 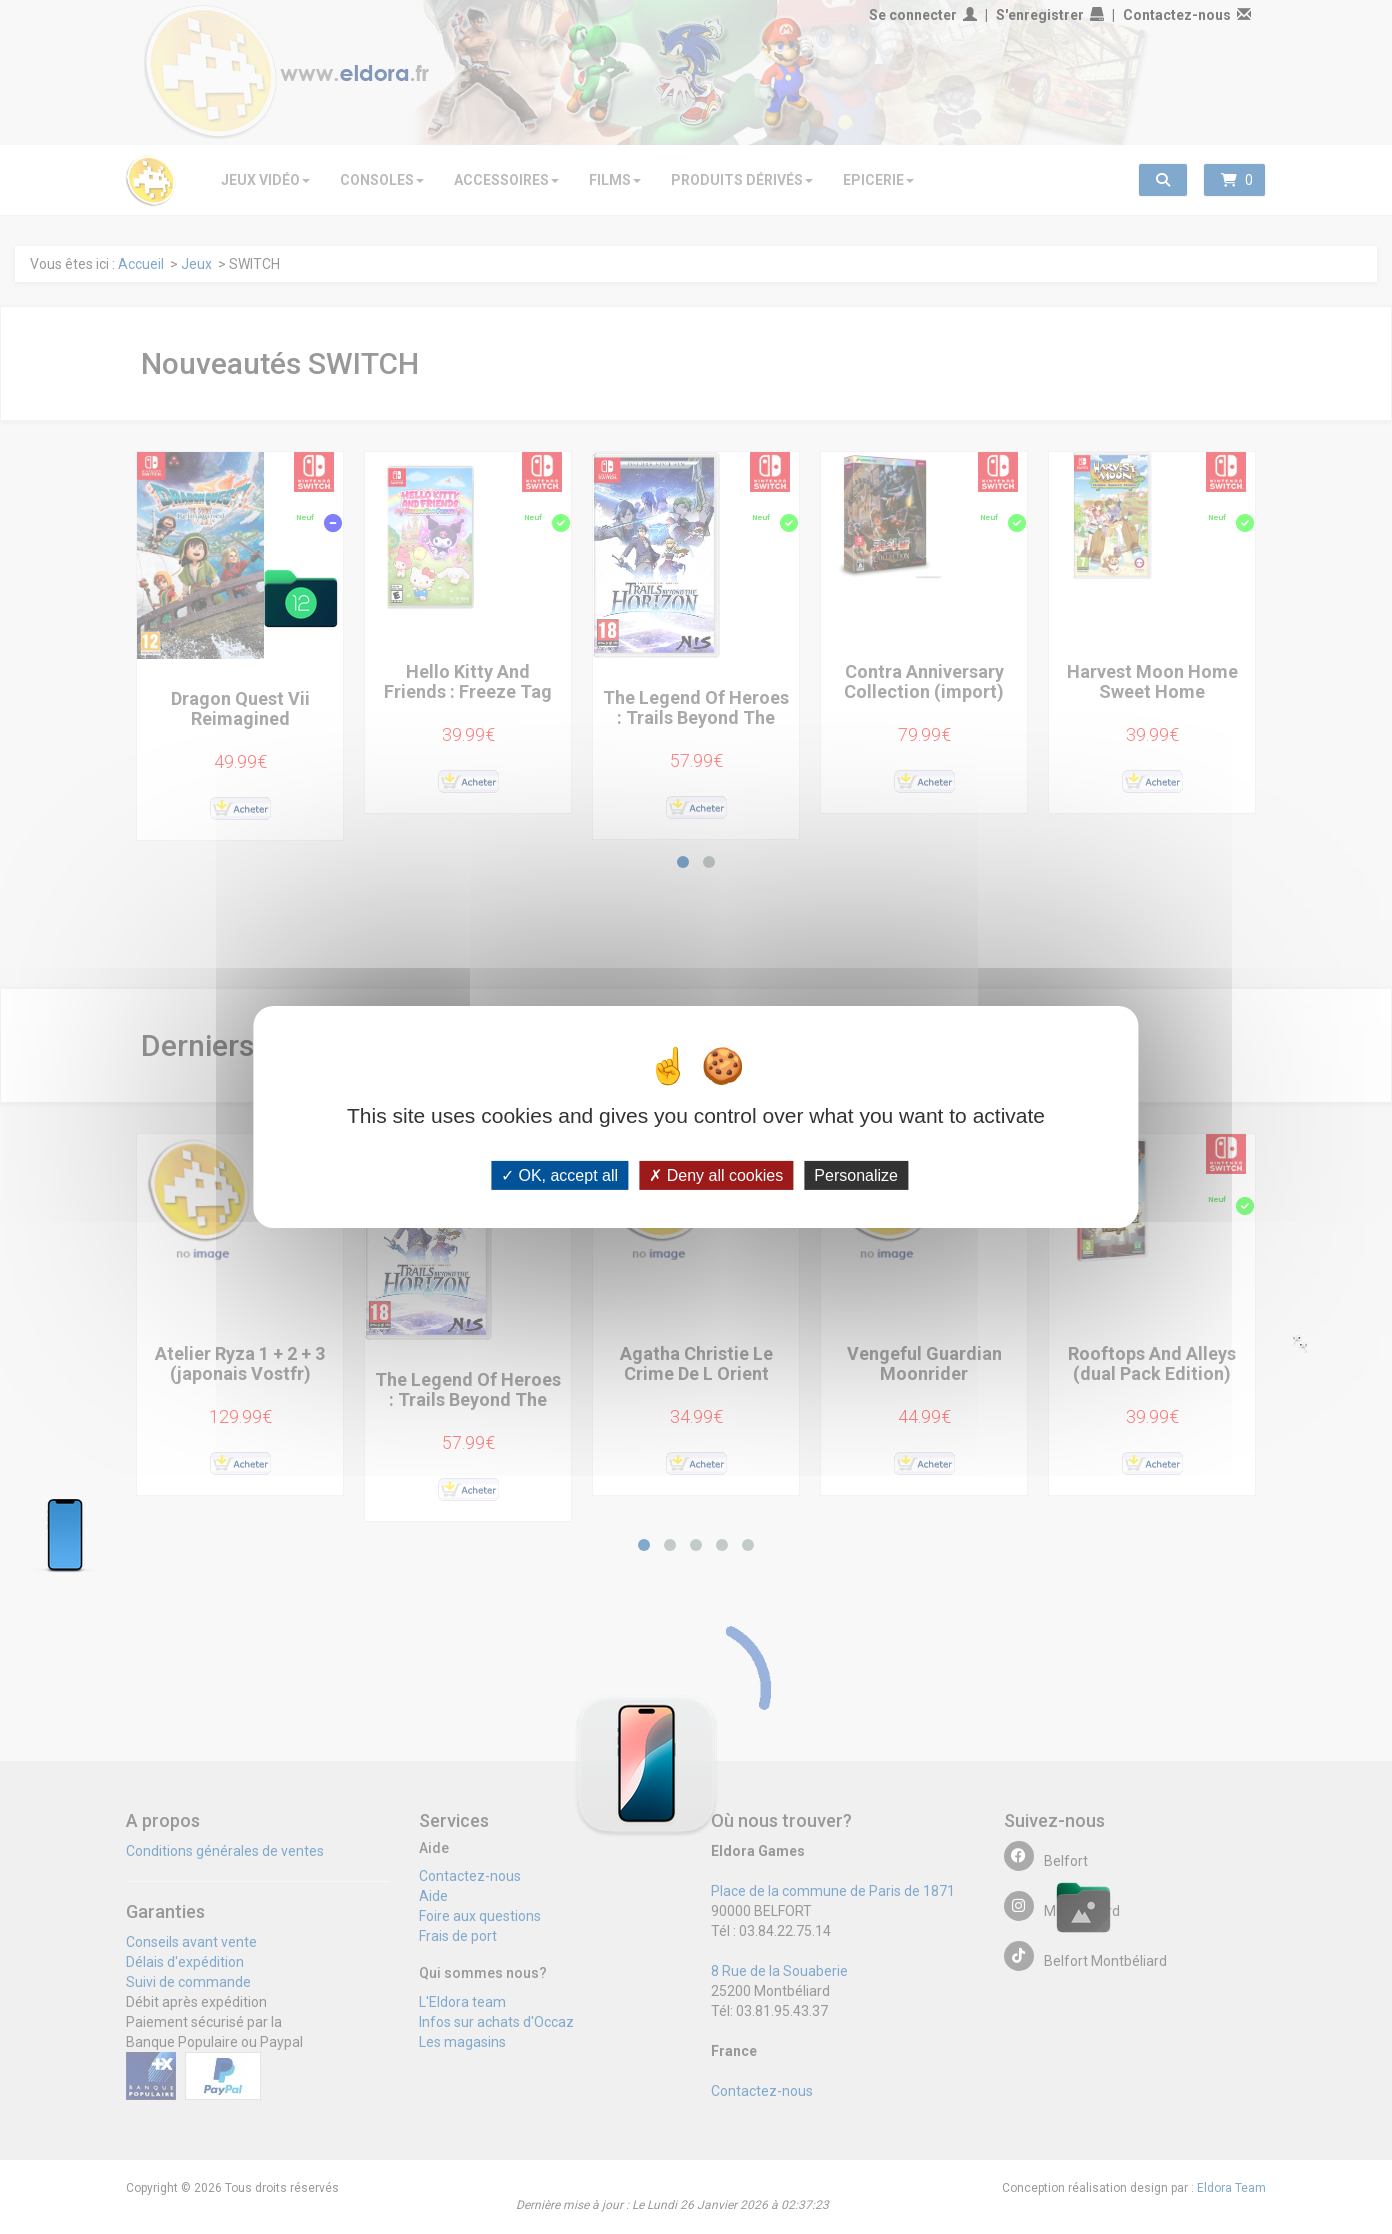 I want to click on open android 12 system files folder, so click(x=300, y=600).